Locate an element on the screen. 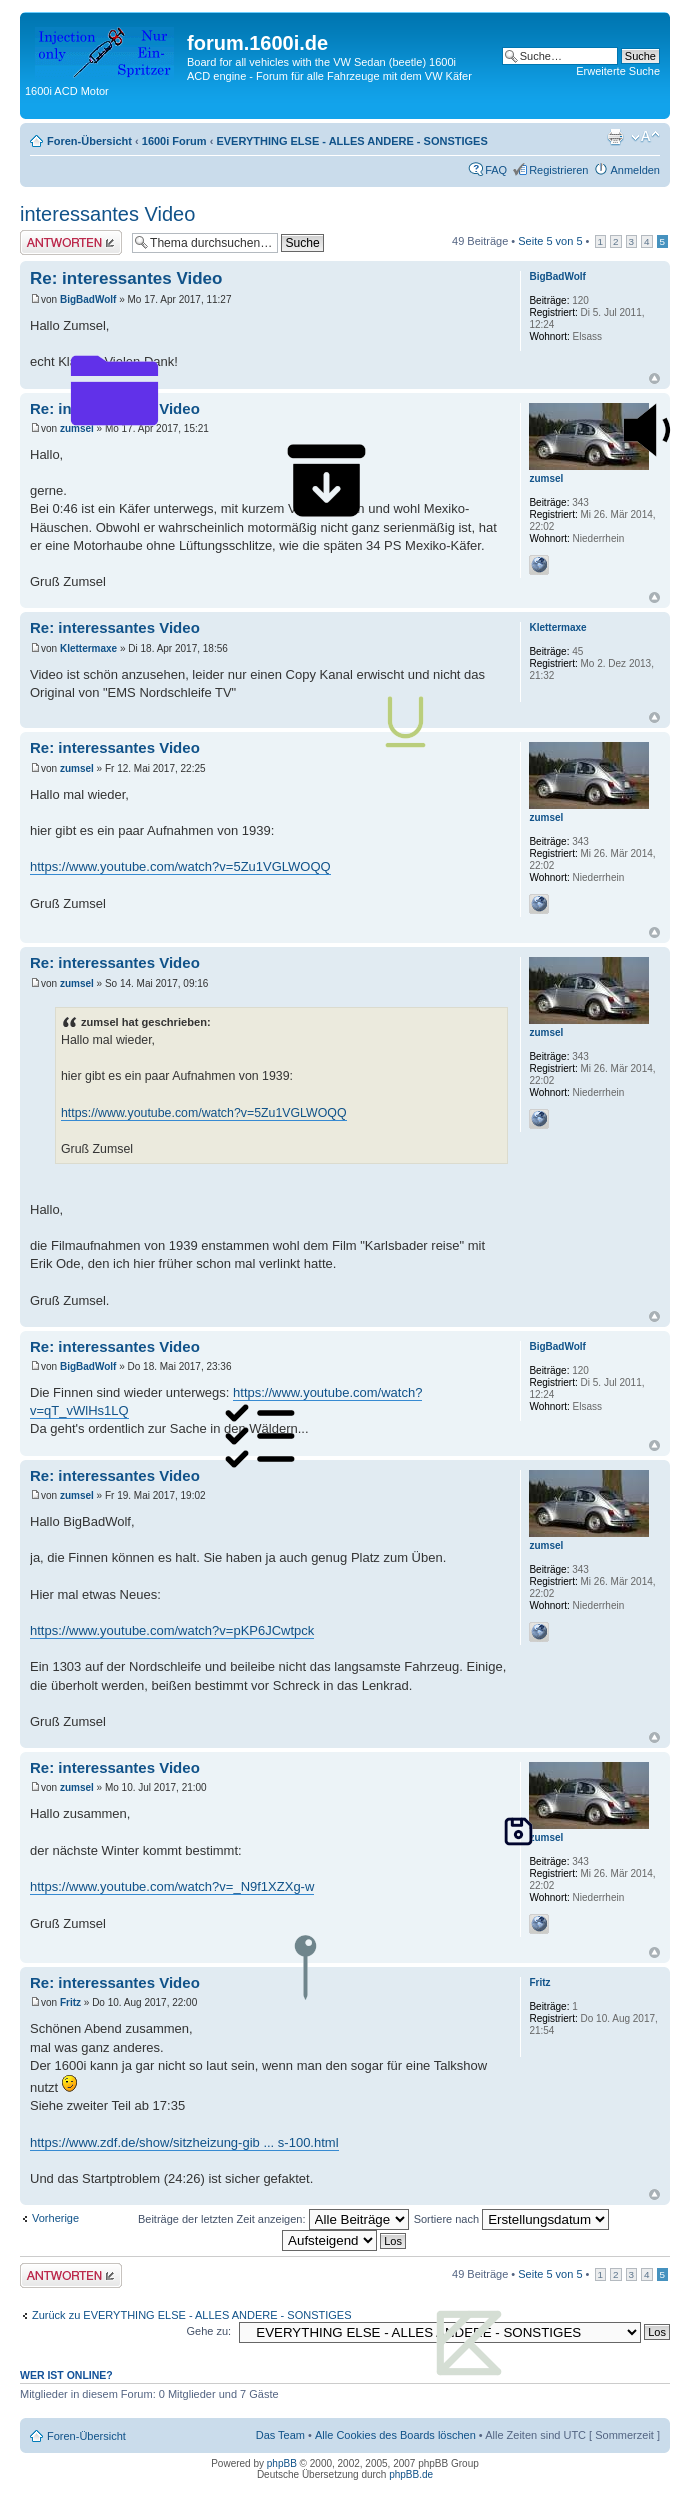 The width and height of the screenshot is (690, 2508). indicates kotlin programming language is located at coordinates (469, 2343).